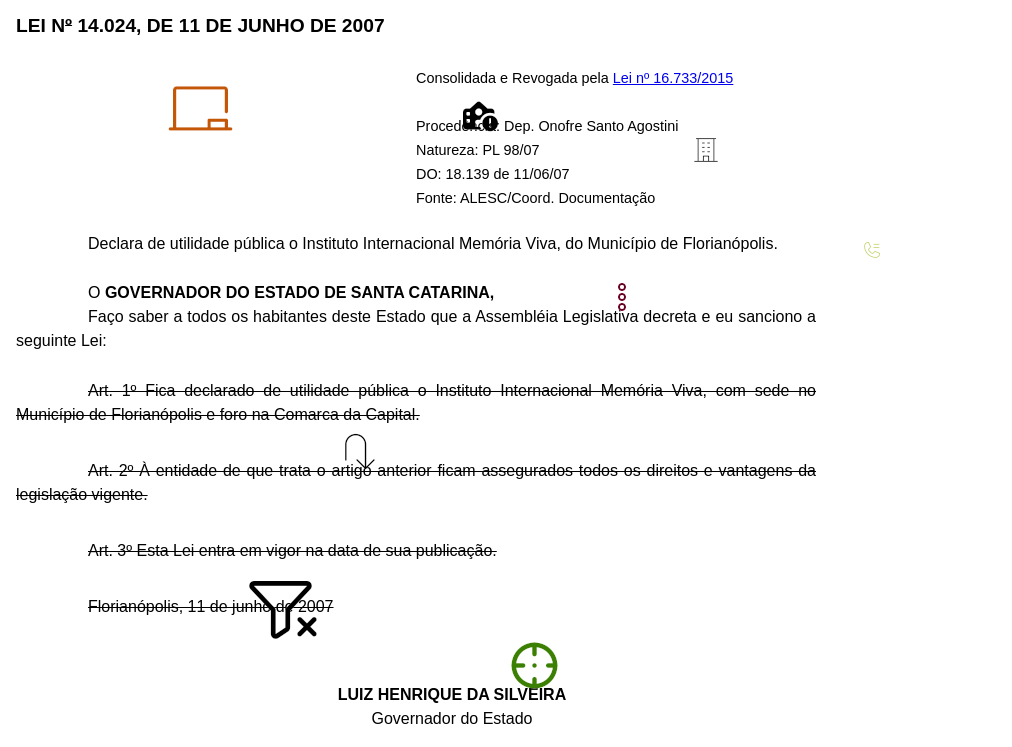  I want to click on view contact list or phone directory, so click(872, 249).